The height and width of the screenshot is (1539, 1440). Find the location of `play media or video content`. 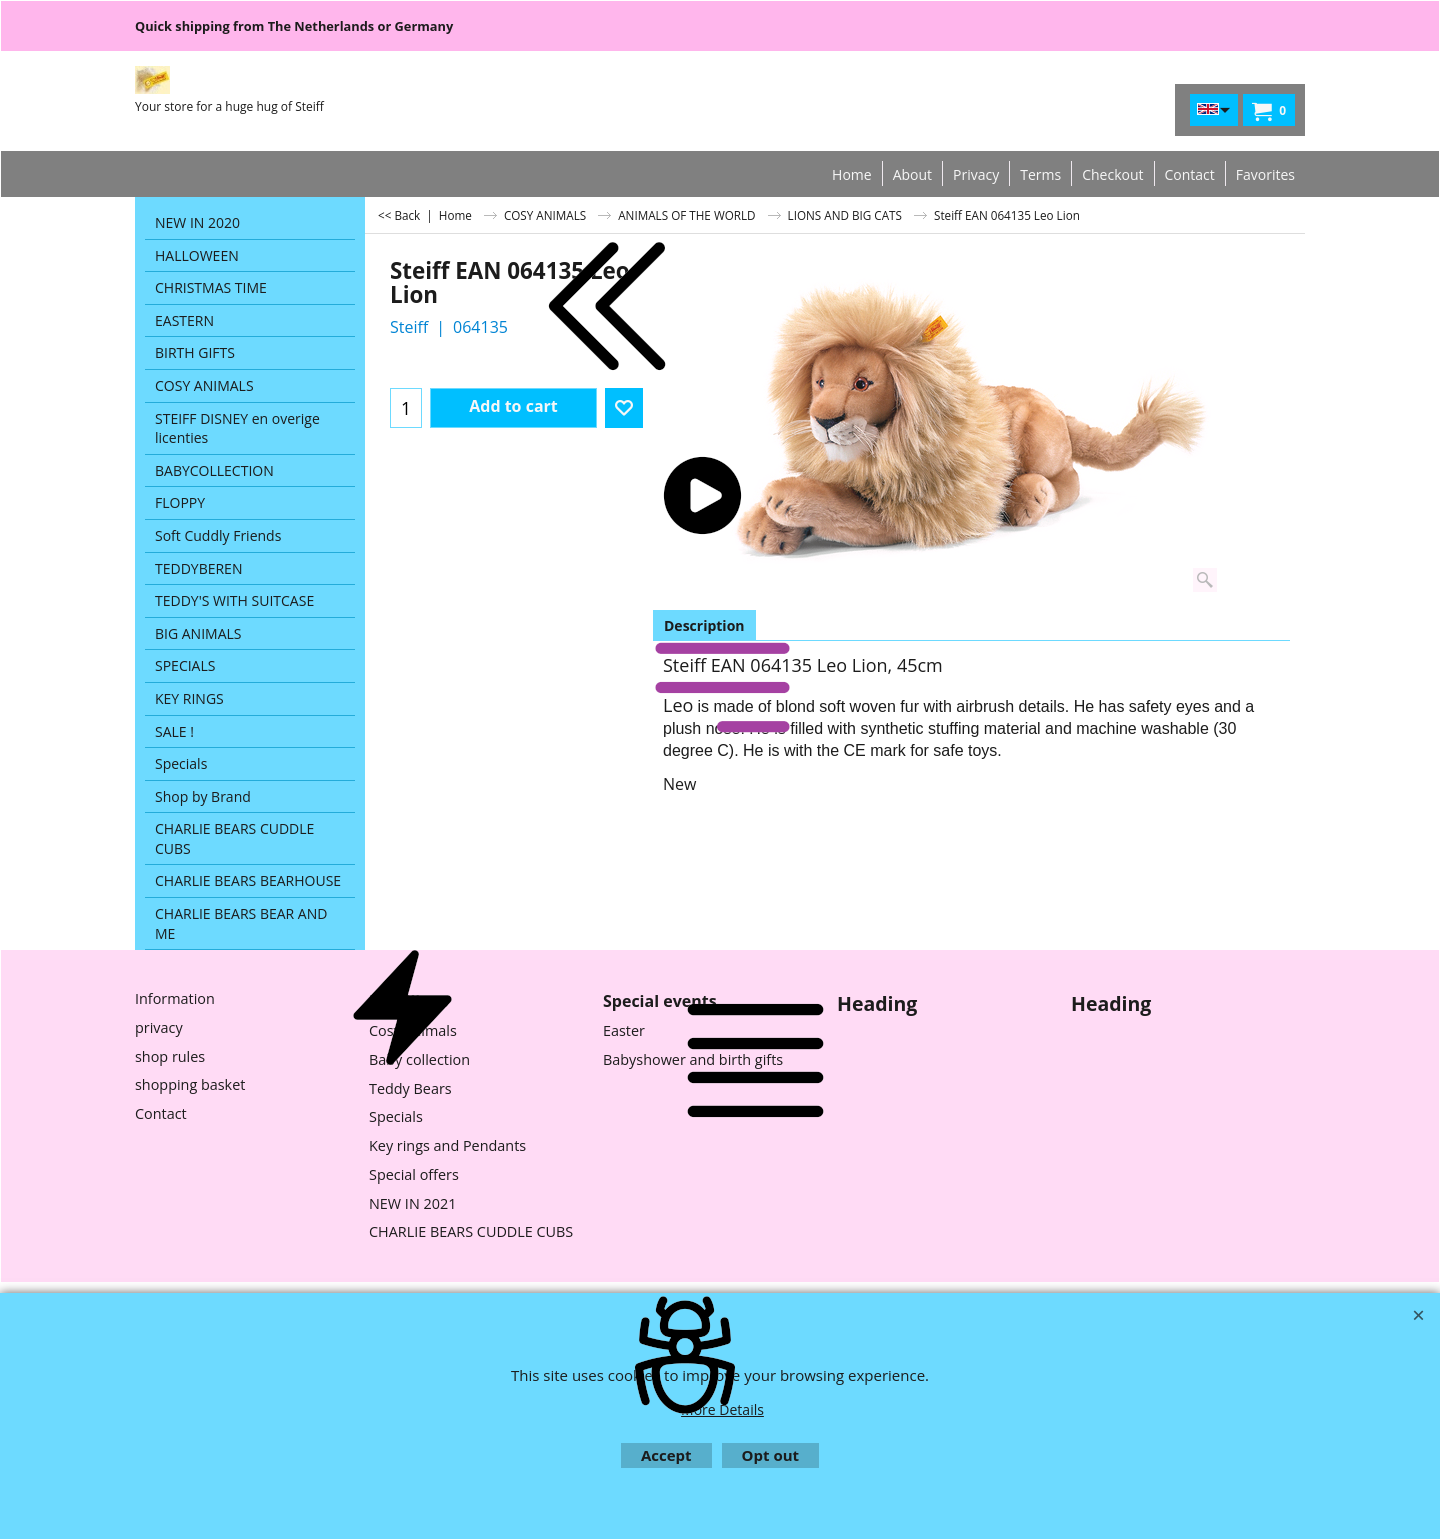

play media or video content is located at coordinates (702, 495).